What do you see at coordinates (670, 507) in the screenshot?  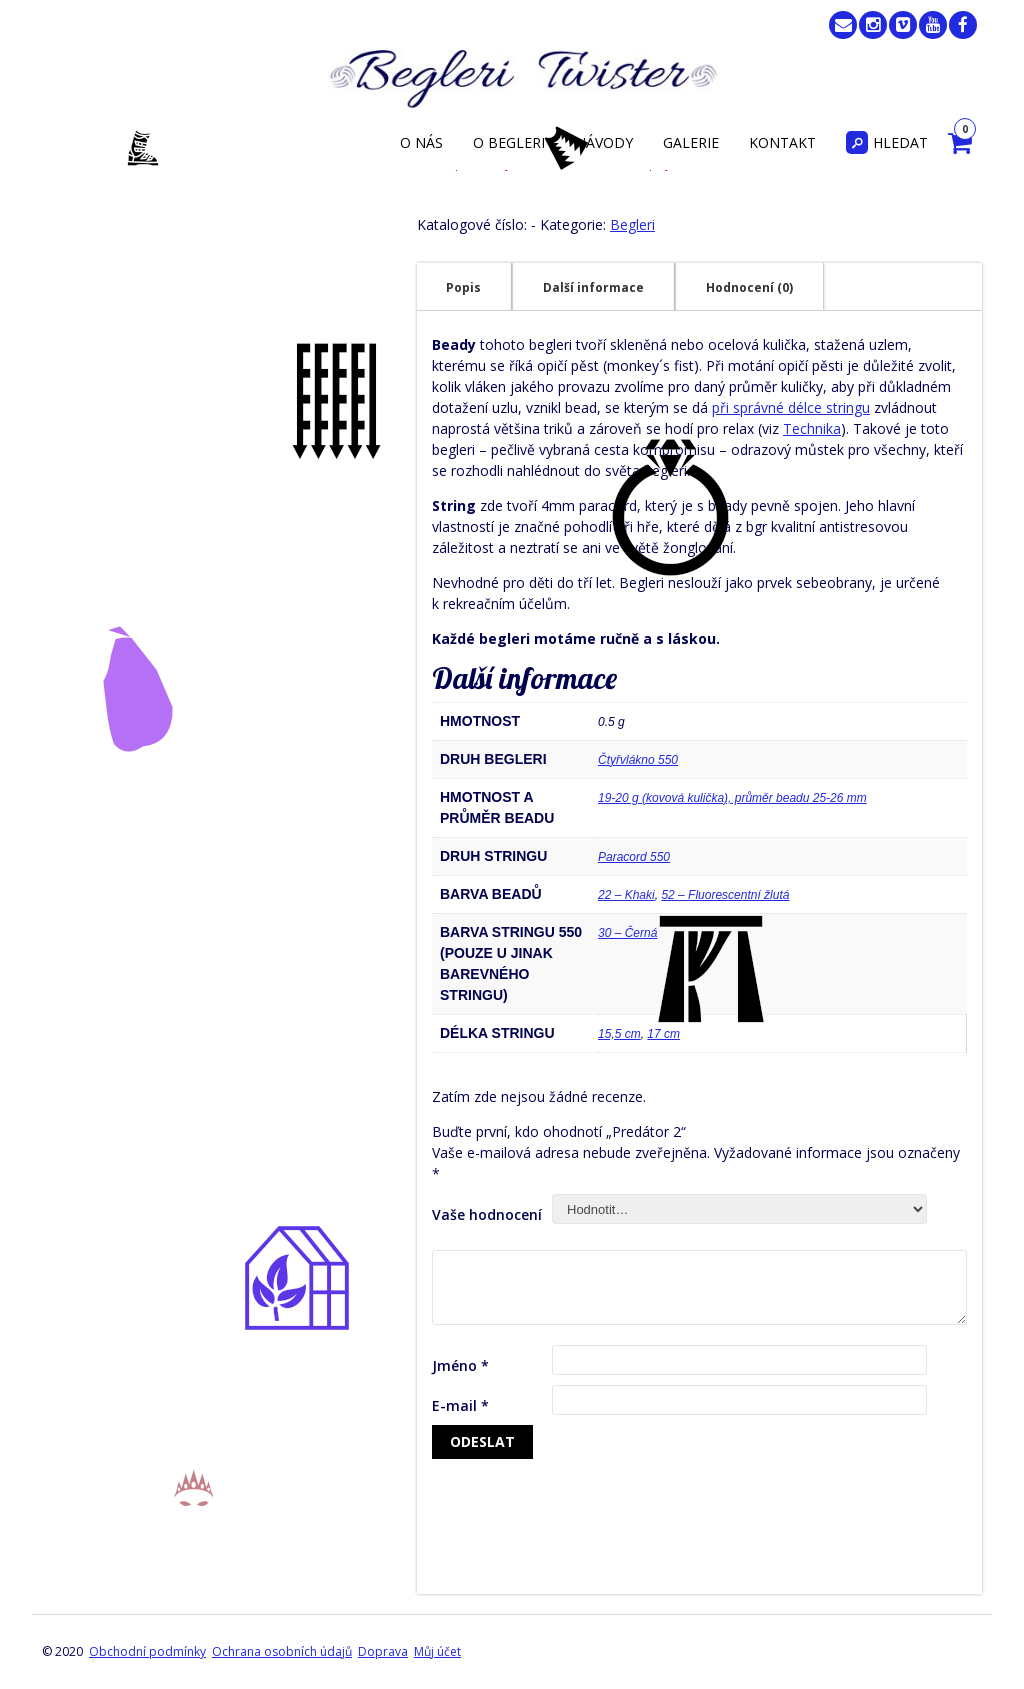 I see `view jewelry or accessories collection` at bounding box center [670, 507].